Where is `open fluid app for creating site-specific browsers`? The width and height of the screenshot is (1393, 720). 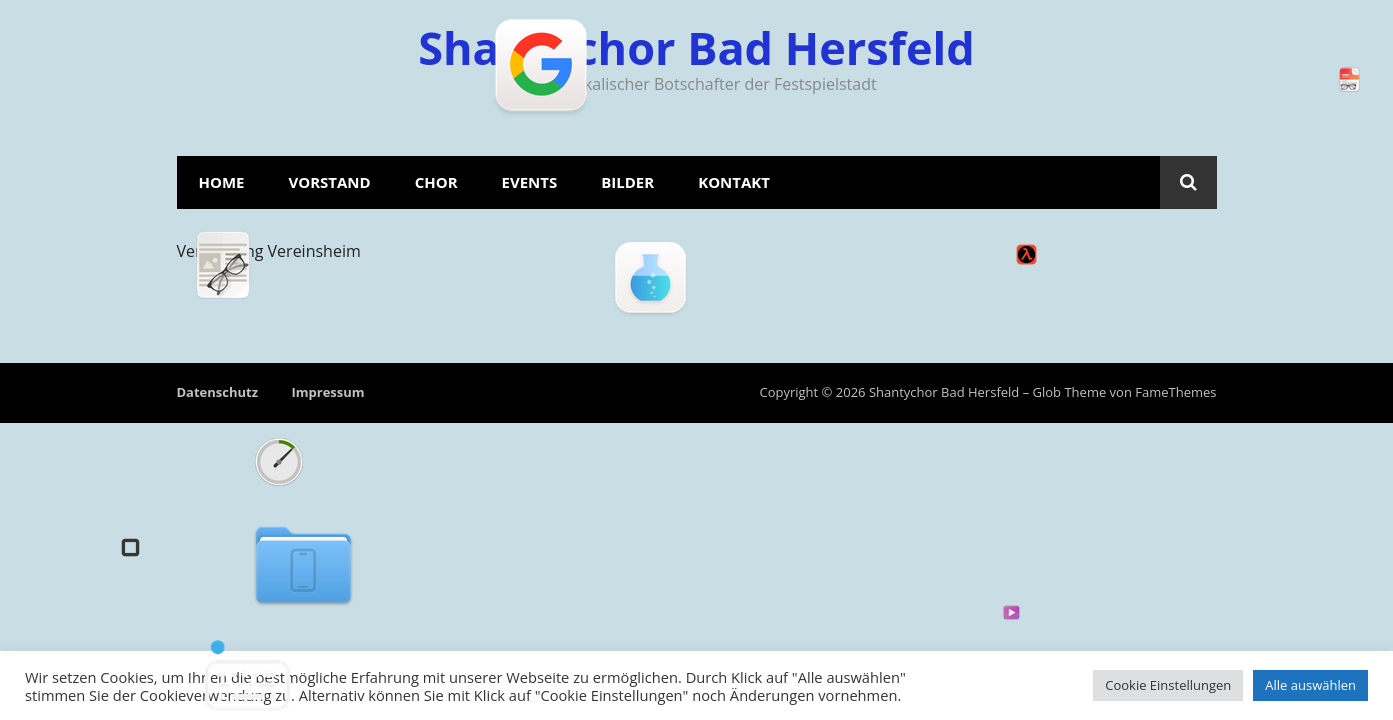 open fluid app for creating site-specific browsers is located at coordinates (650, 277).